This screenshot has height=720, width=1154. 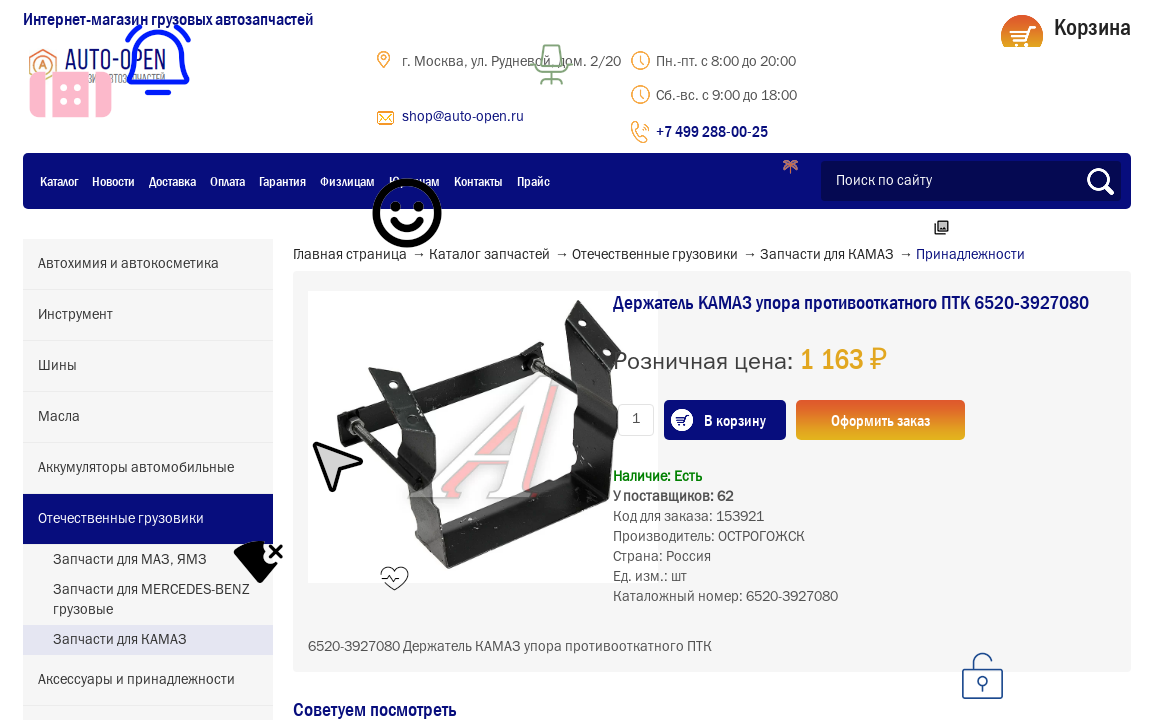 I want to click on access workspace or office settings, so click(x=551, y=64).